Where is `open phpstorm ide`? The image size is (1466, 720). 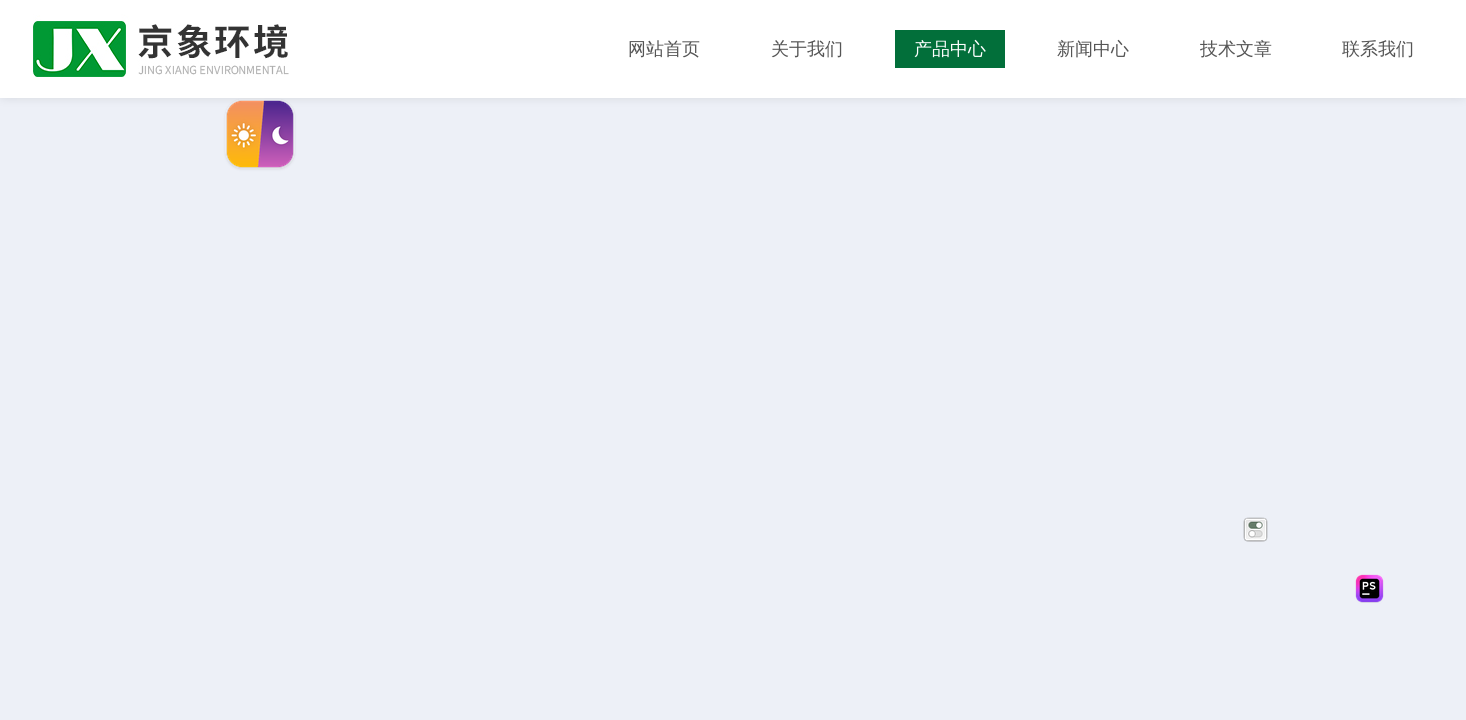 open phpstorm ide is located at coordinates (1369, 588).